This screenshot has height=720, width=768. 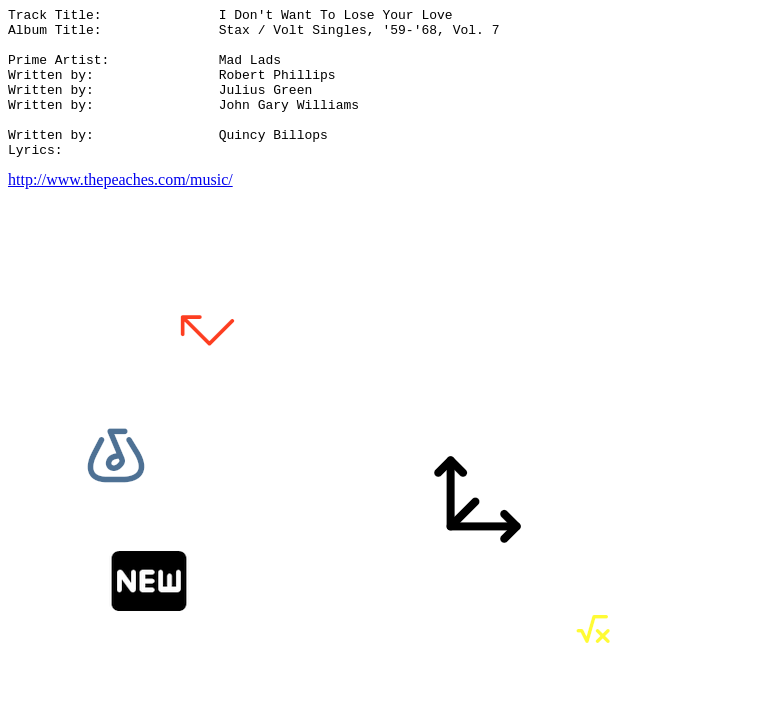 I want to click on go back to previous step, so click(x=207, y=328).